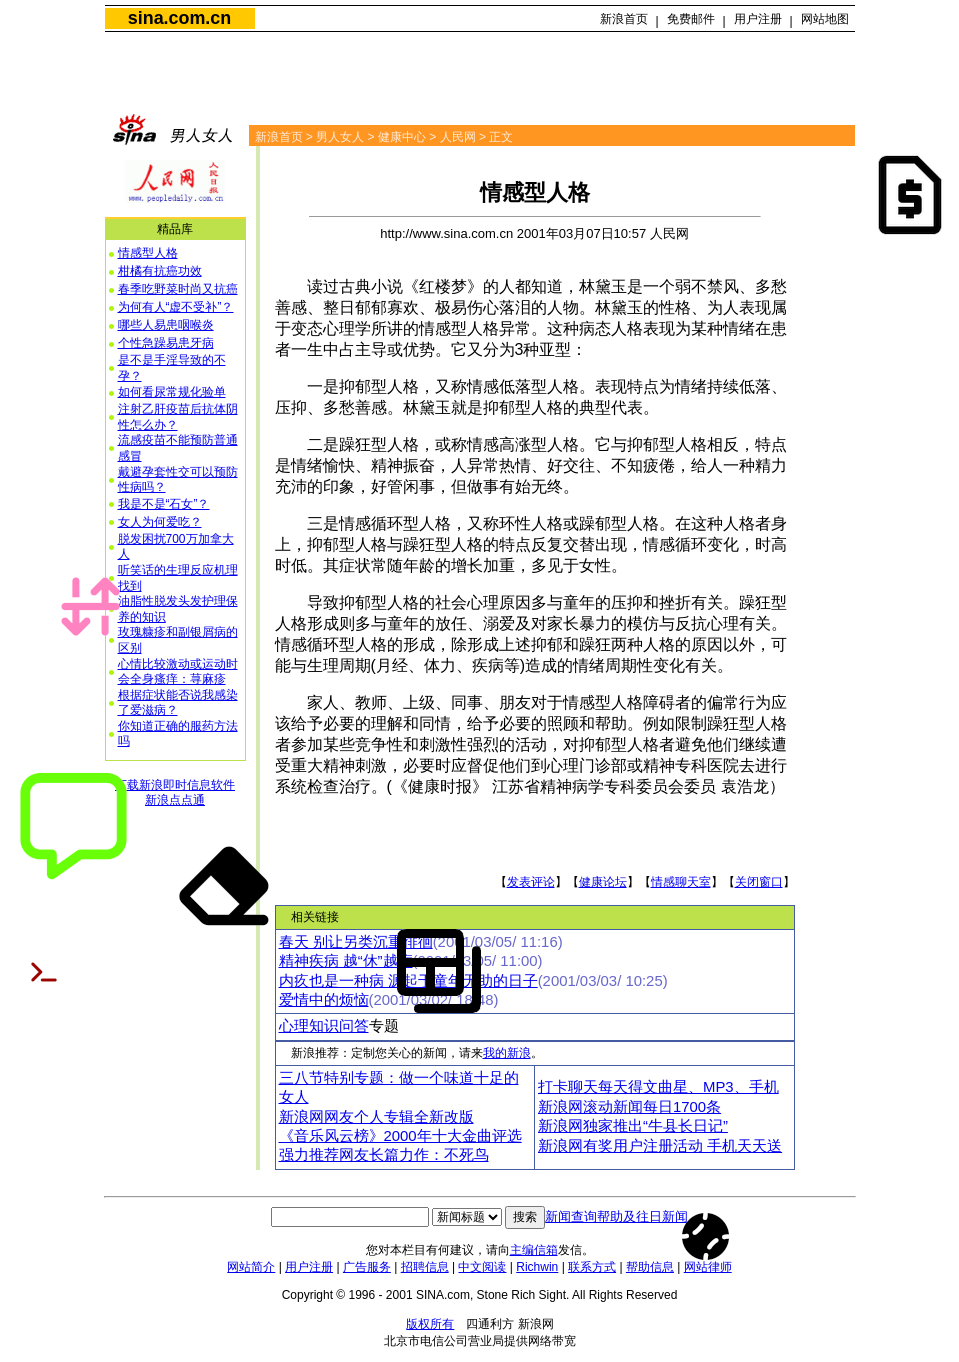 The width and height of the screenshot is (959, 1362). What do you see at coordinates (910, 195) in the screenshot?
I see `view invoice or billing document` at bounding box center [910, 195].